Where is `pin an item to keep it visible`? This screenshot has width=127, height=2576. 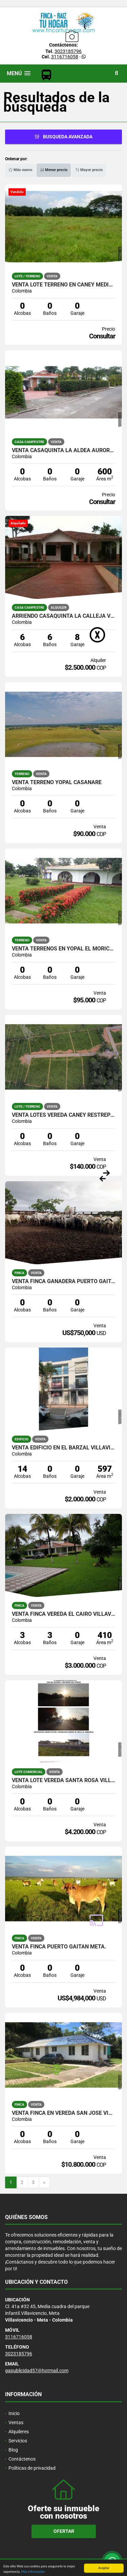 pin an item to keep it visible is located at coordinates (74, 2264).